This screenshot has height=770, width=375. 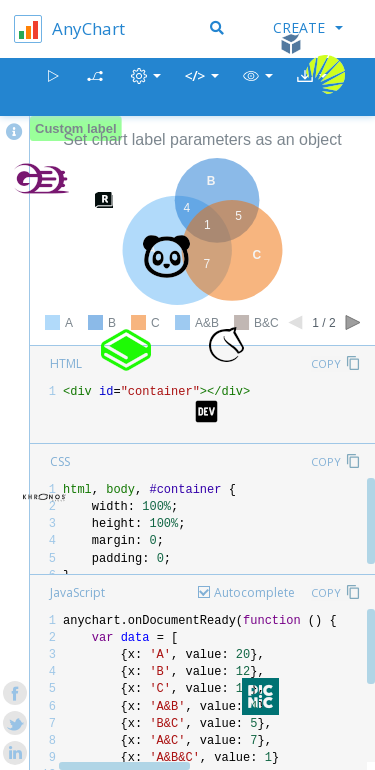 What do you see at coordinates (44, 497) in the screenshot?
I see `khronos group company logo` at bounding box center [44, 497].